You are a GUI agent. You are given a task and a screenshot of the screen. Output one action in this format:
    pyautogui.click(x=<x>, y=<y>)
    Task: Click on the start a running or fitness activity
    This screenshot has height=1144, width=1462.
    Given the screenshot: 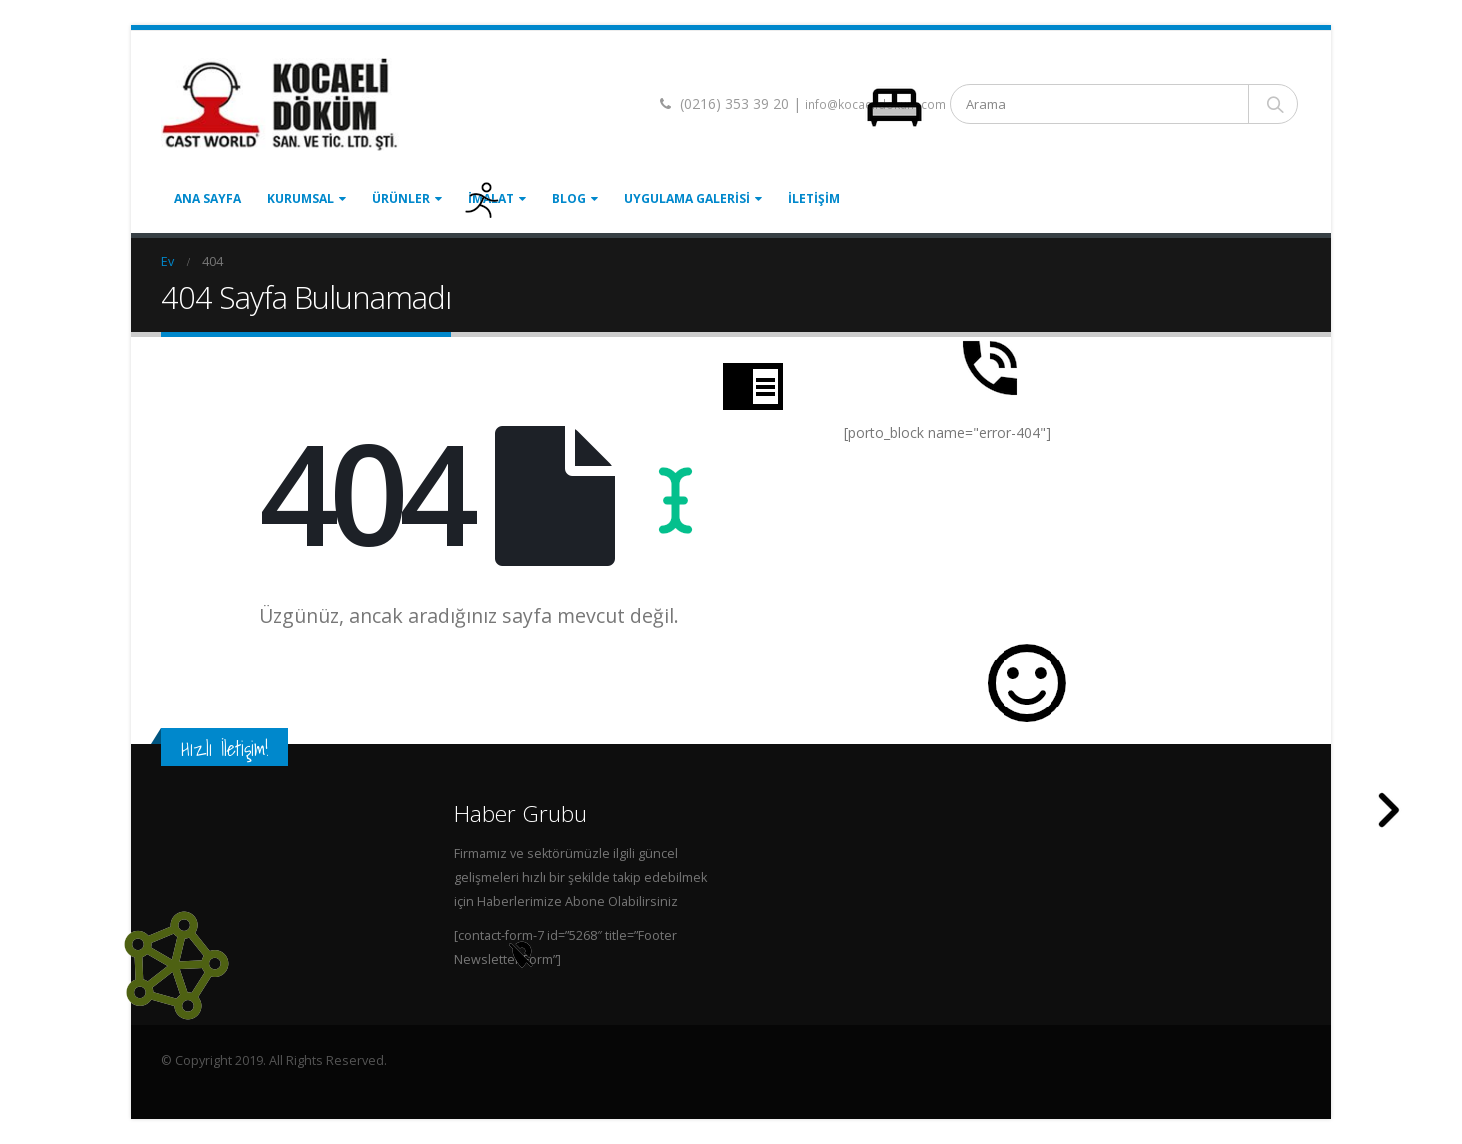 What is the action you would take?
    pyautogui.click(x=482, y=199)
    